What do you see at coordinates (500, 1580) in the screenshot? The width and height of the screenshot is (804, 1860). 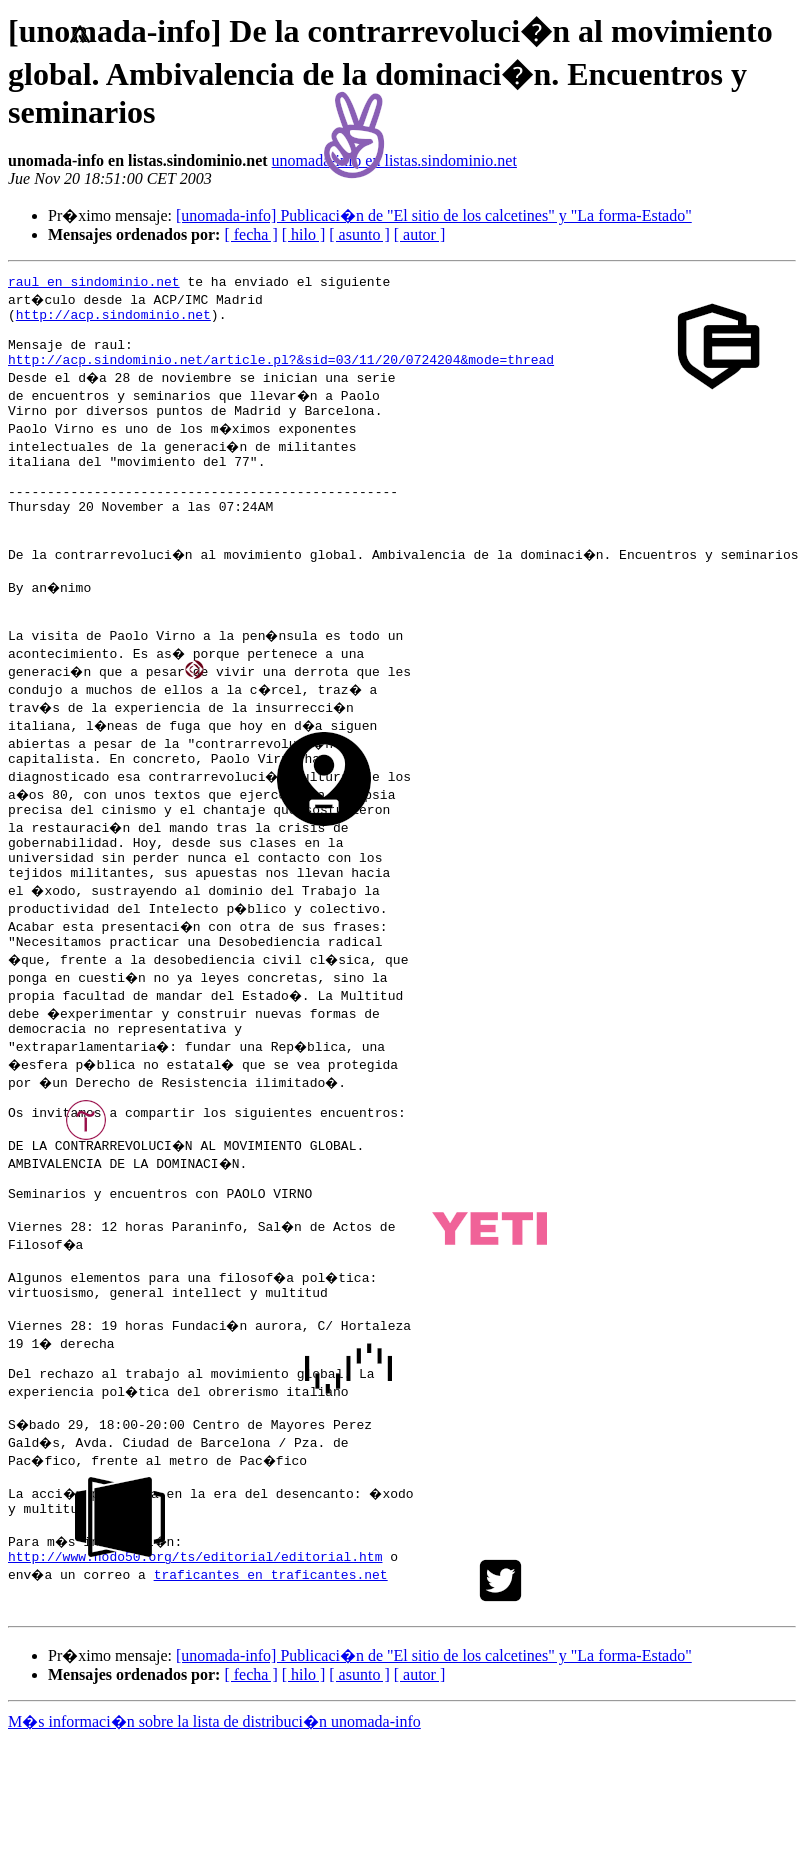 I see `share to Twitter` at bounding box center [500, 1580].